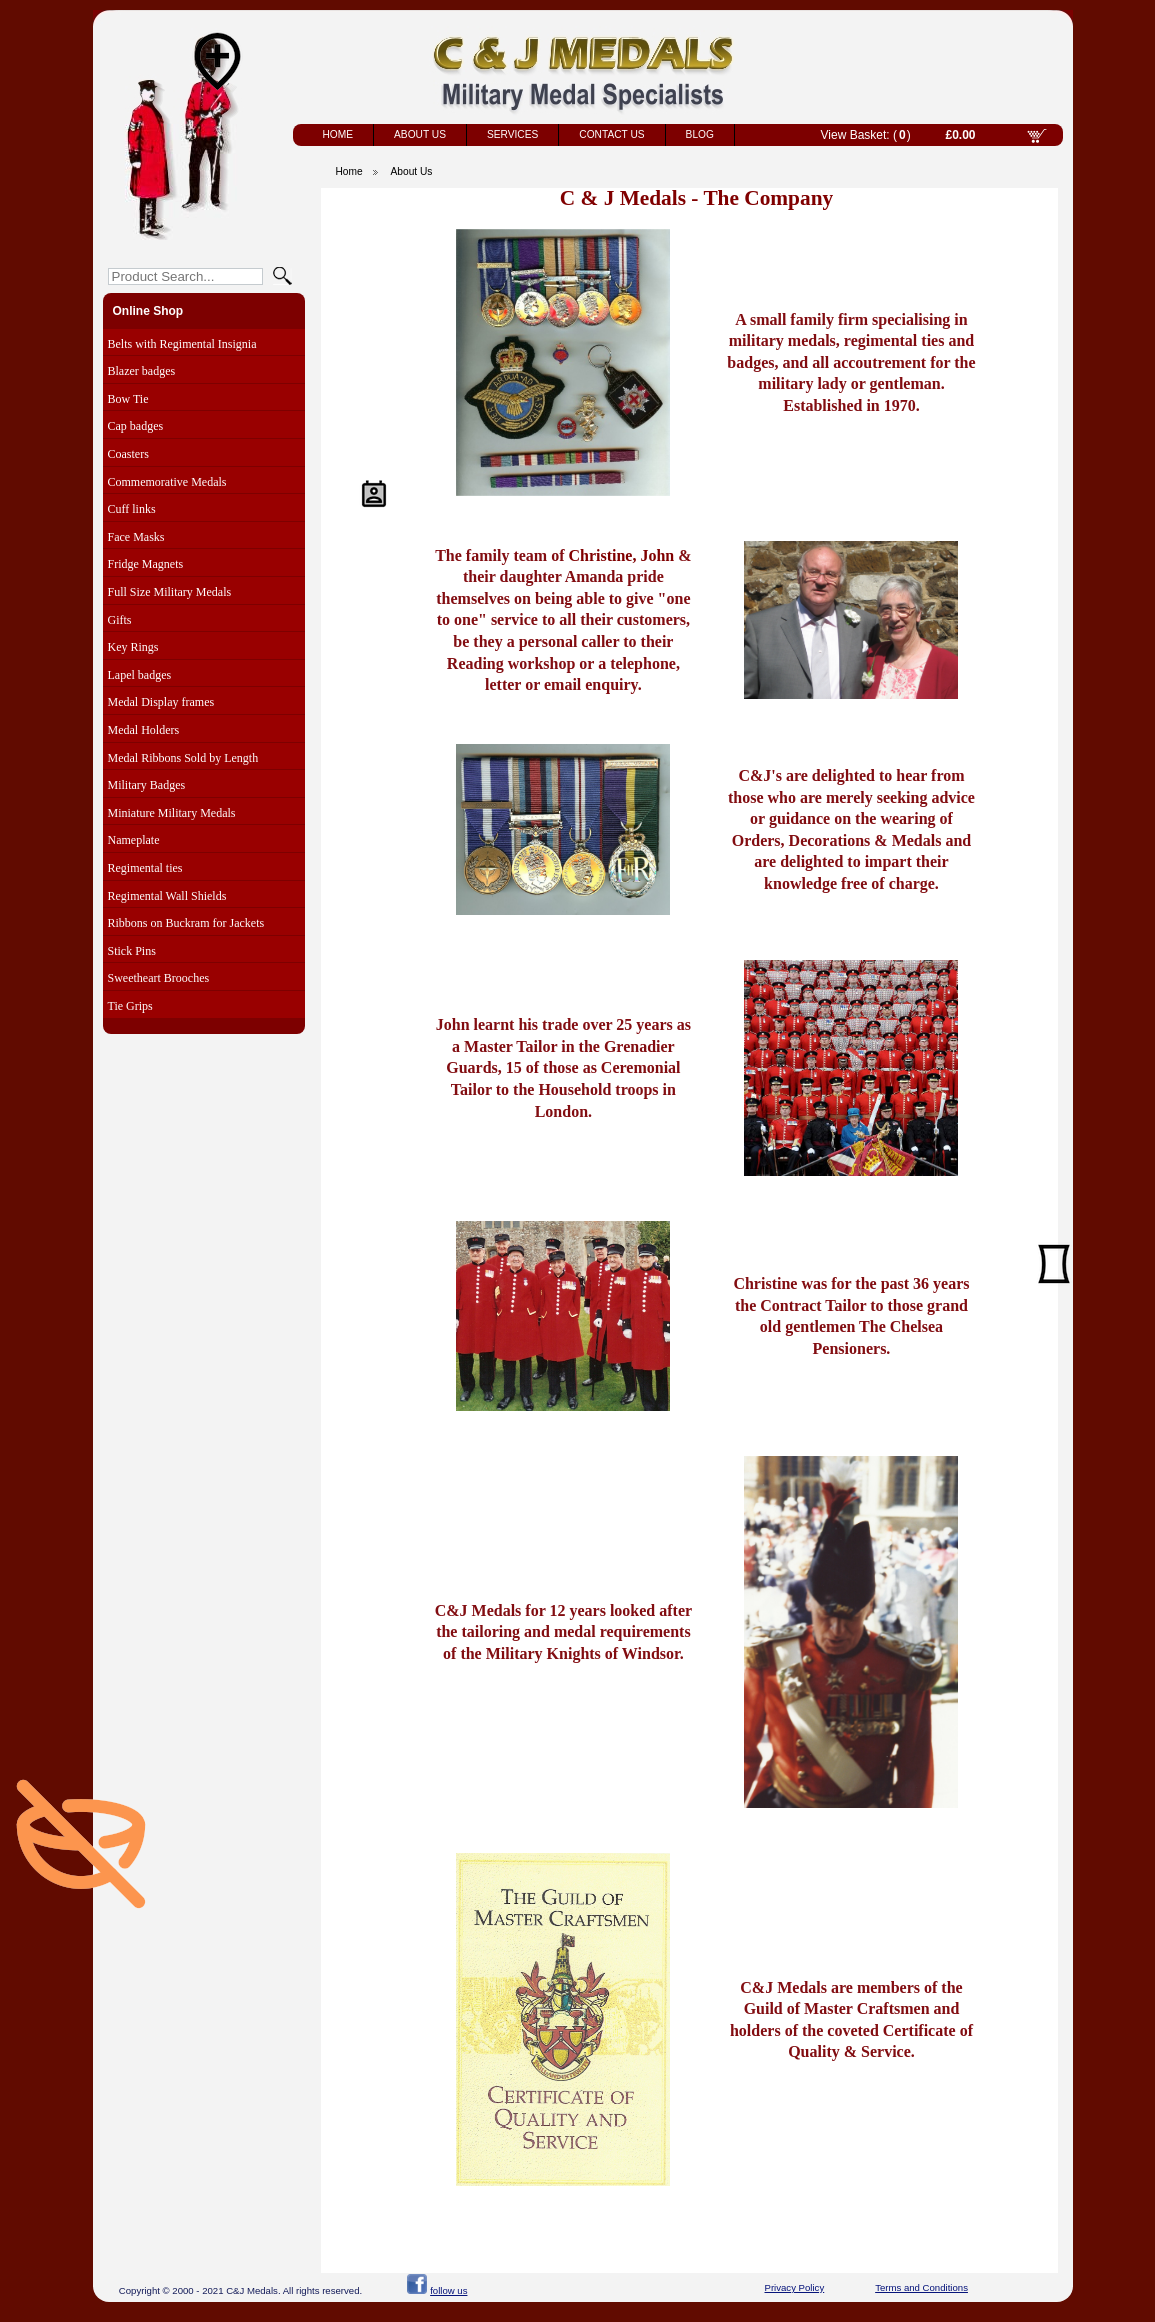  I want to click on view contact calendar or schedule, so click(374, 495).